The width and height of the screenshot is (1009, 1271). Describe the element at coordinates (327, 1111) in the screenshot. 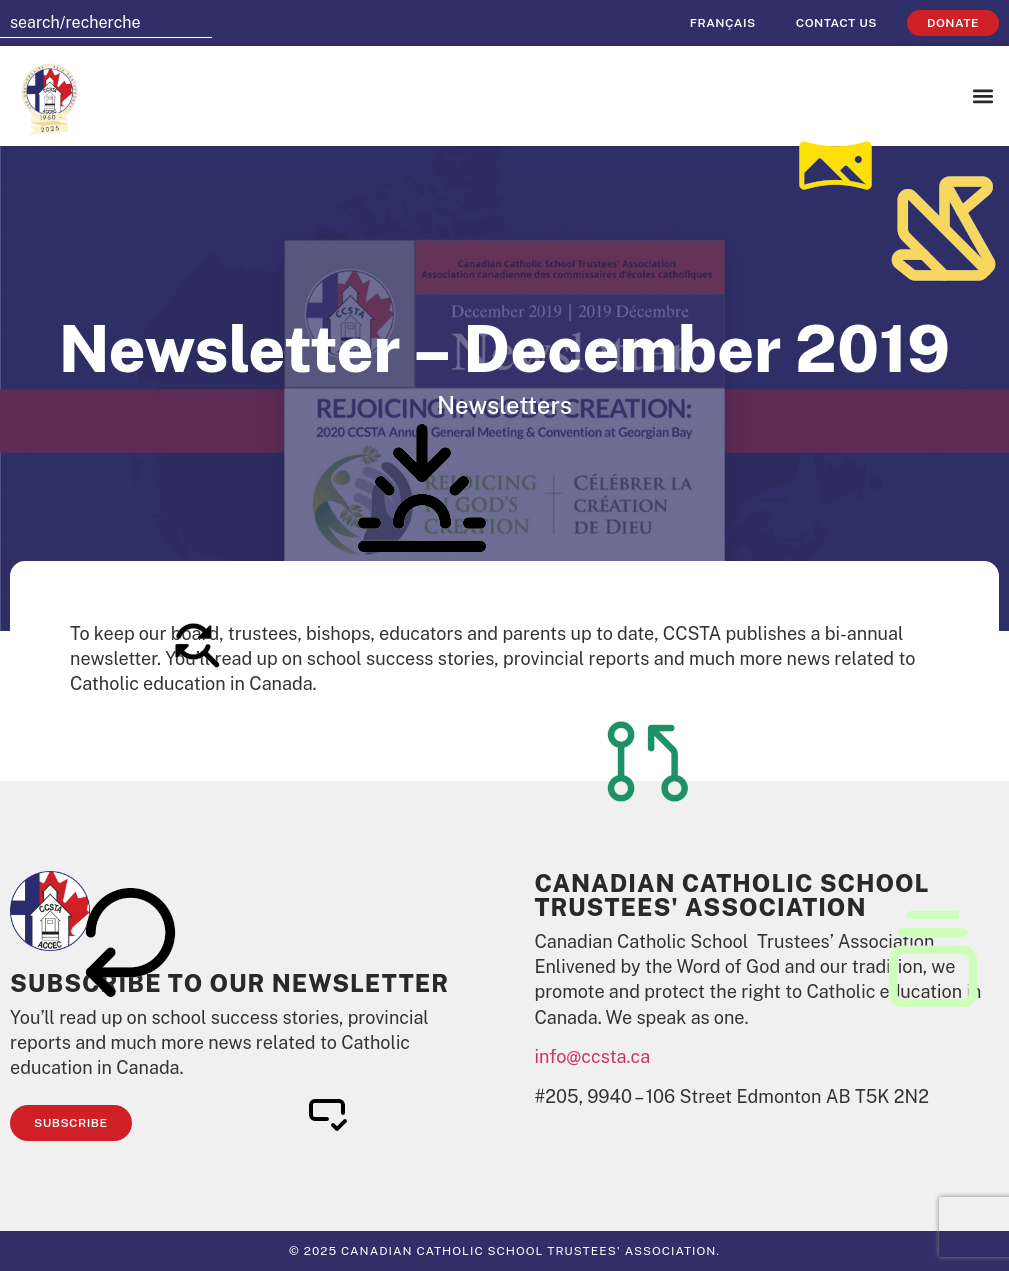

I see `input field validated successfully` at that location.